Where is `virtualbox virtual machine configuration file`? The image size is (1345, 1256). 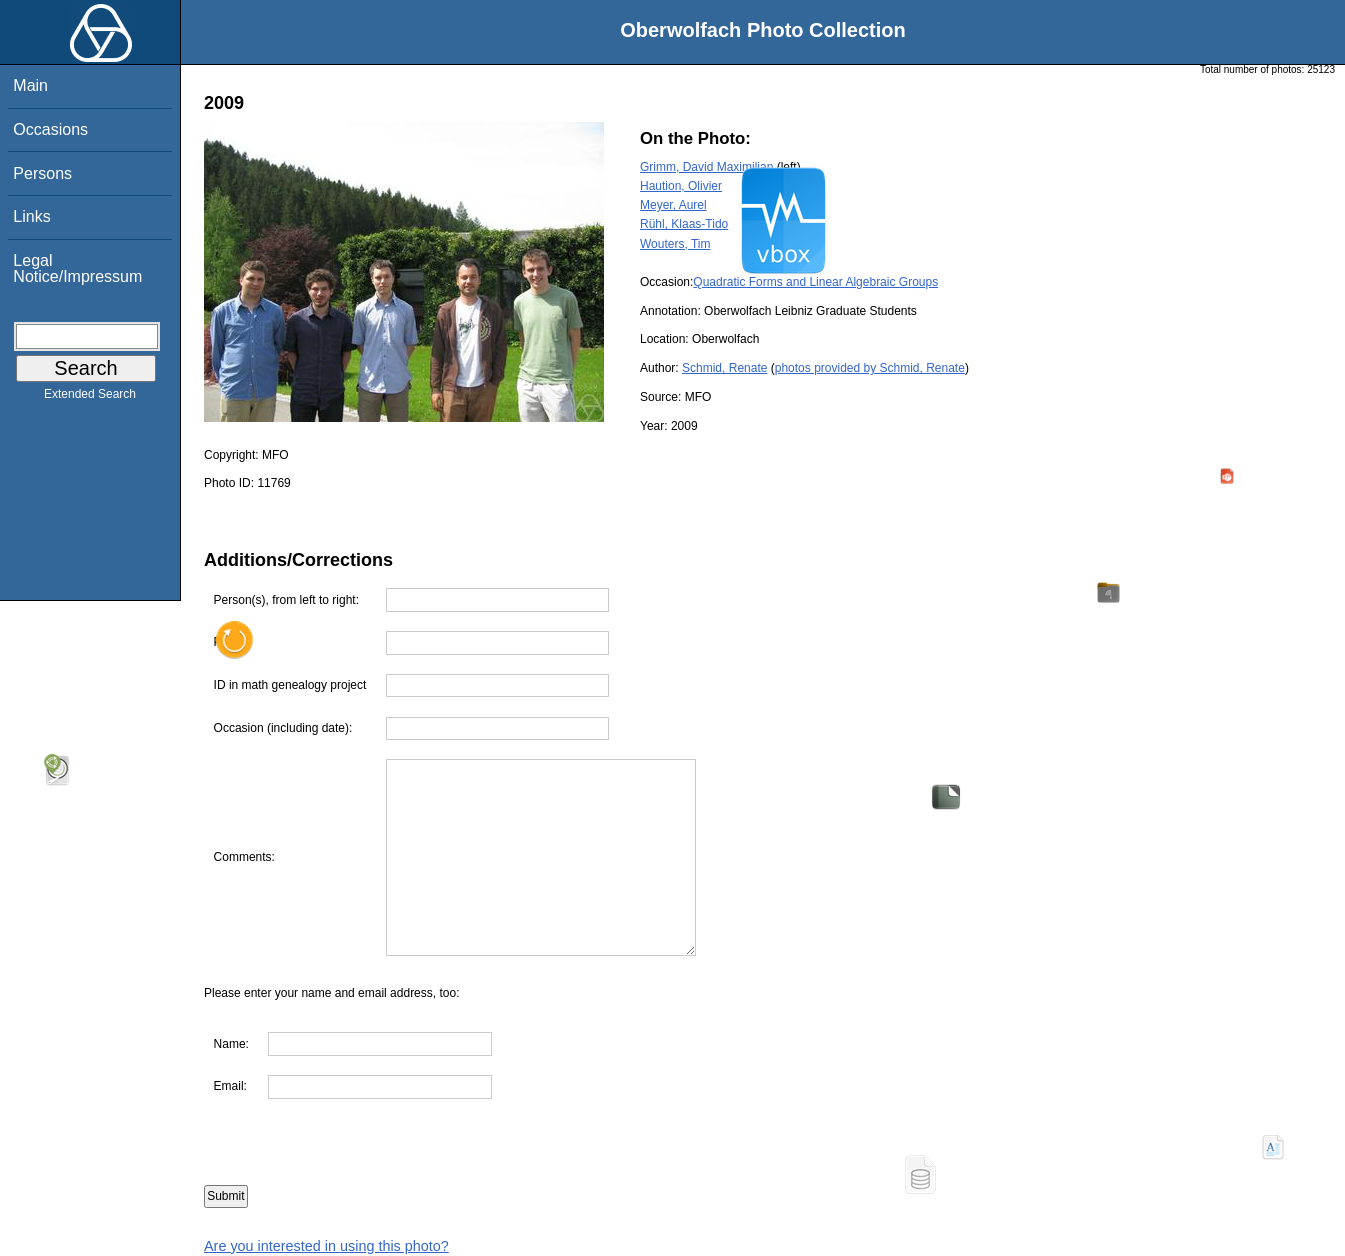 virtualbox virtual machine configuration file is located at coordinates (783, 220).